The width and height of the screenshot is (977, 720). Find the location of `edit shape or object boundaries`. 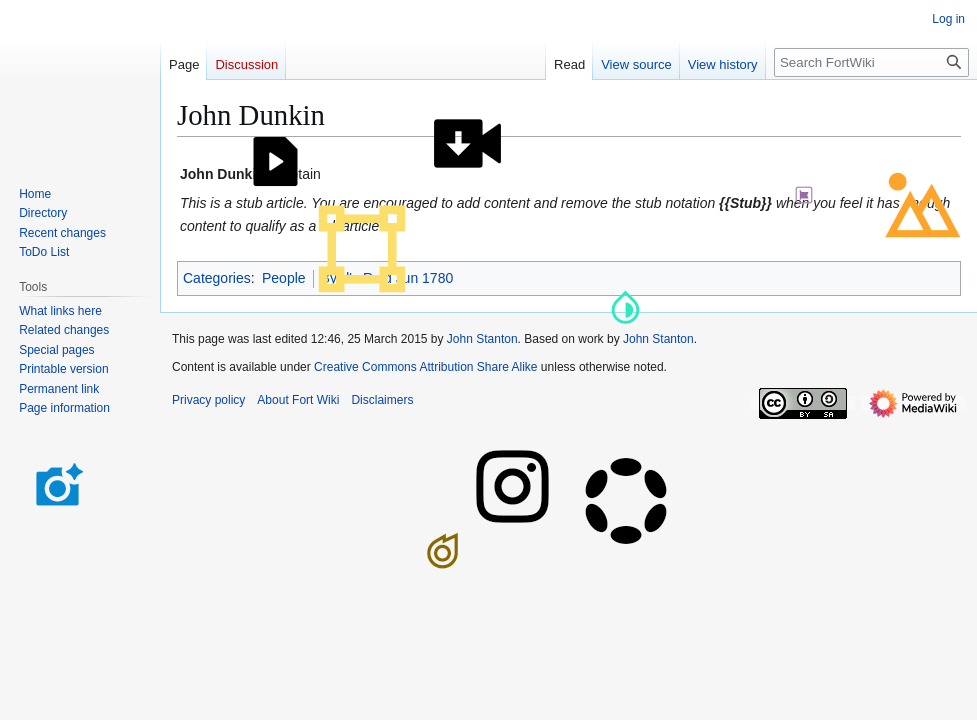

edit shape or object boundaries is located at coordinates (362, 249).